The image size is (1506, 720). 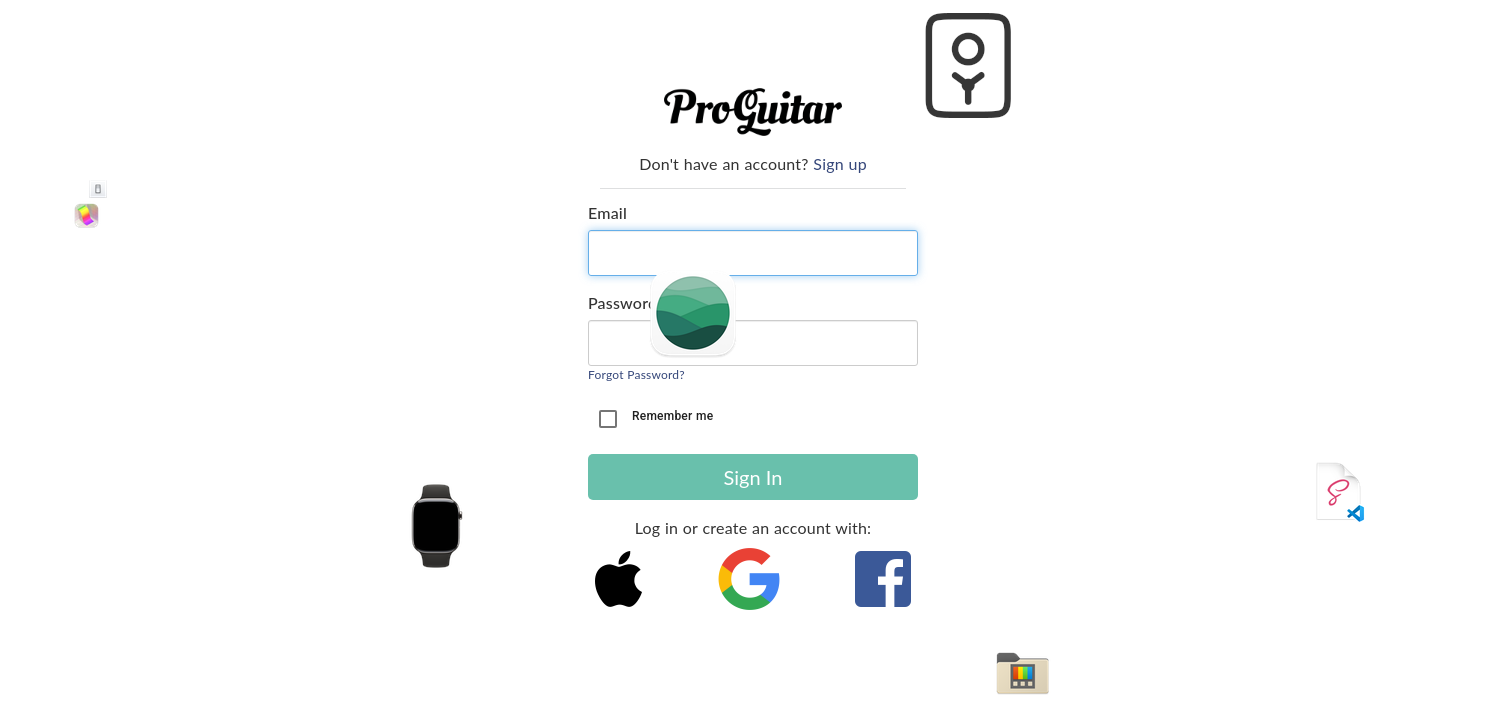 What do you see at coordinates (693, 313) in the screenshot?
I see `open Flow app for focus or productivity sessions` at bounding box center [693, 313].